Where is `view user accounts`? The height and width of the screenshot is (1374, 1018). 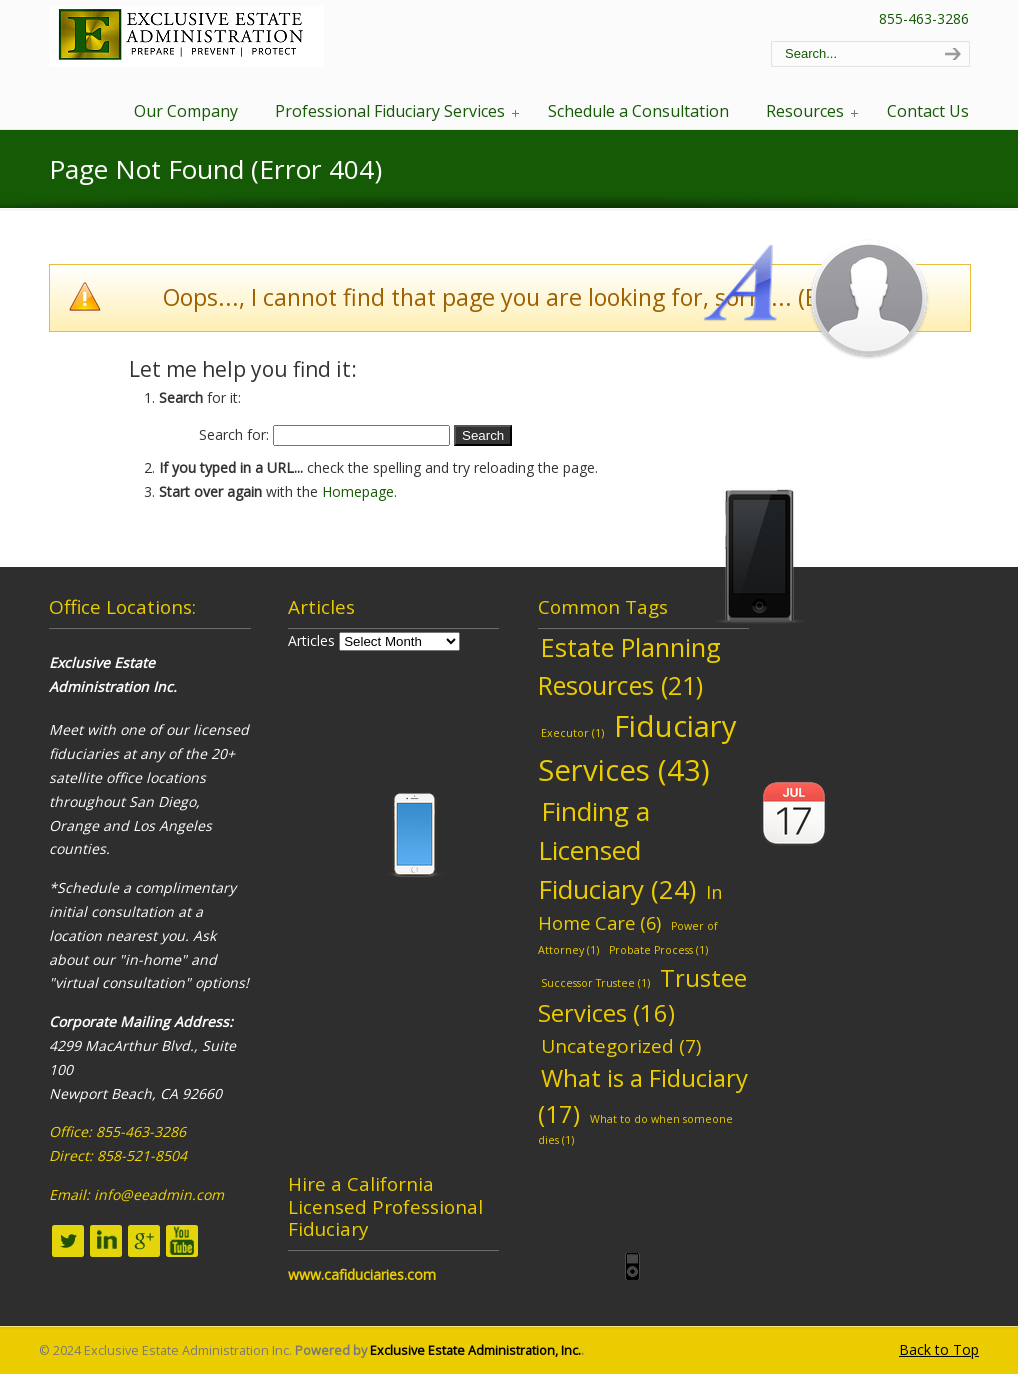 view user accounts is located at coordinates (869, 298).